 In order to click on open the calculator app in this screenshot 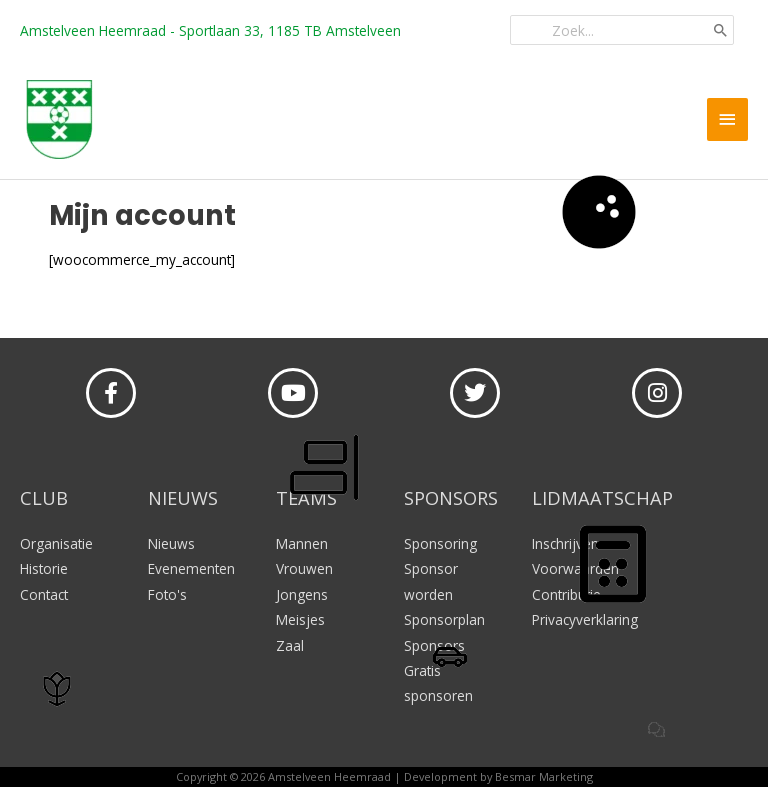, I will do `click(613, 564)`.